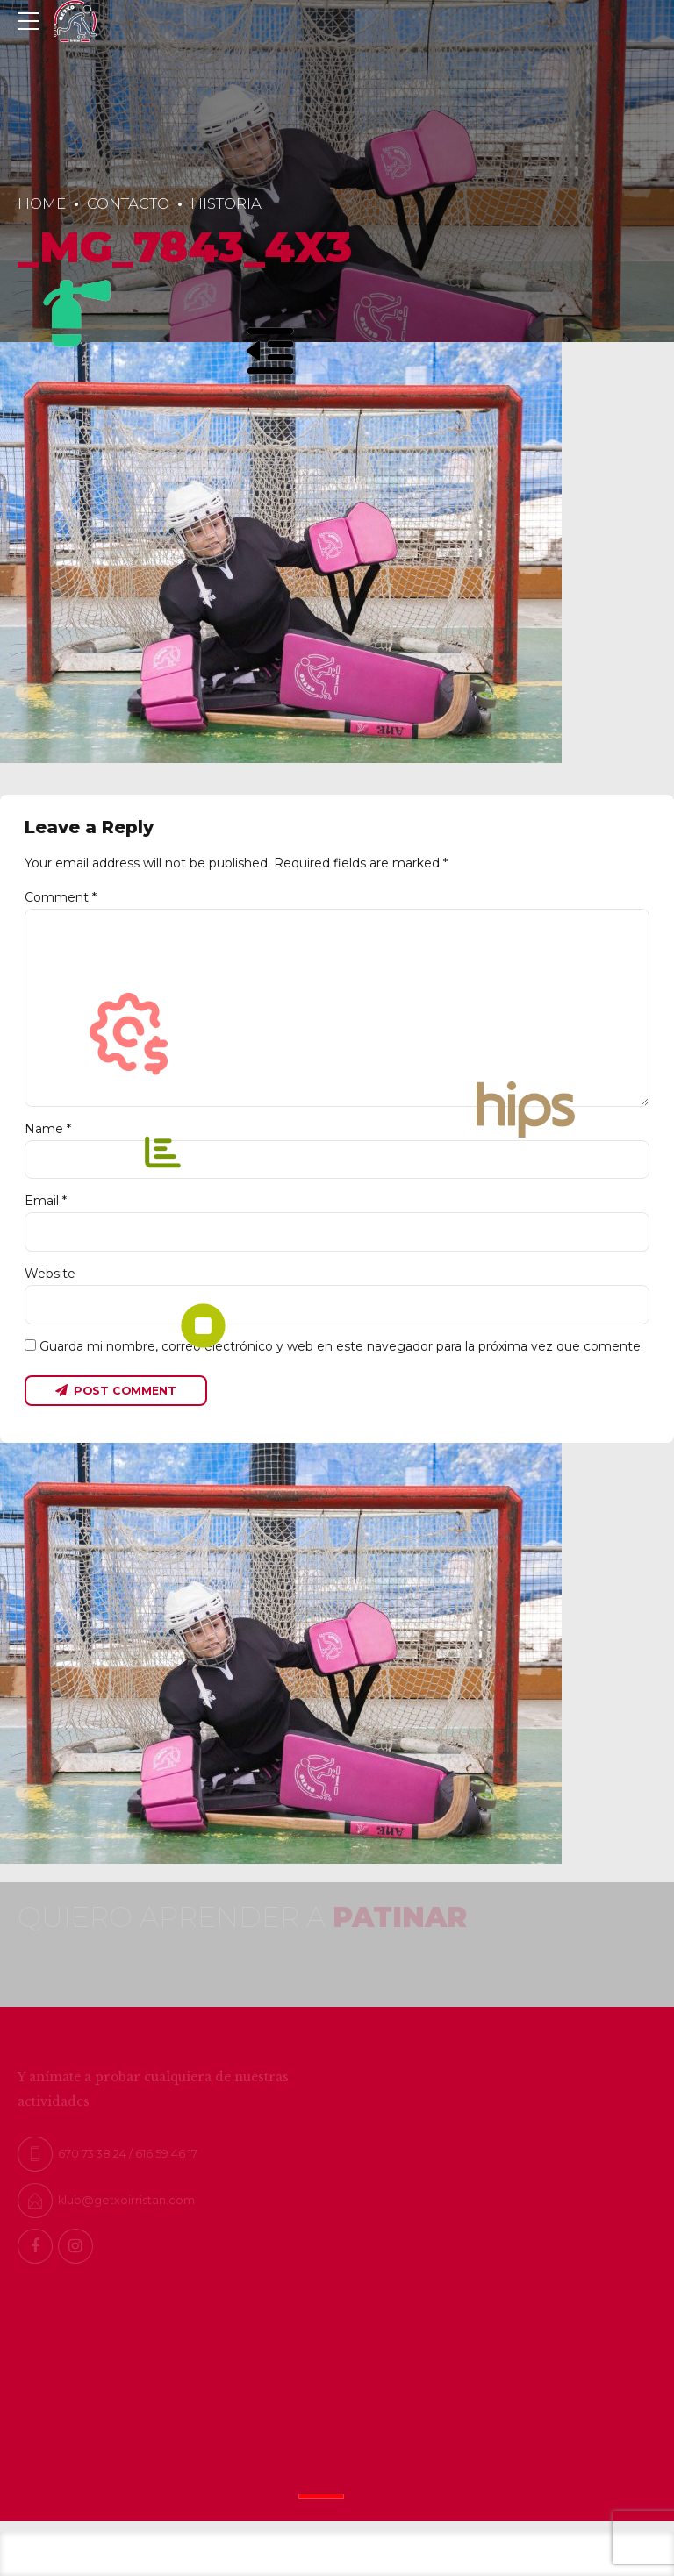 This screenshot has height=2576, width=674. Describe the element at coordinates (128, 1031) in the screenshot. I see `access payment or billing settings` at that location.